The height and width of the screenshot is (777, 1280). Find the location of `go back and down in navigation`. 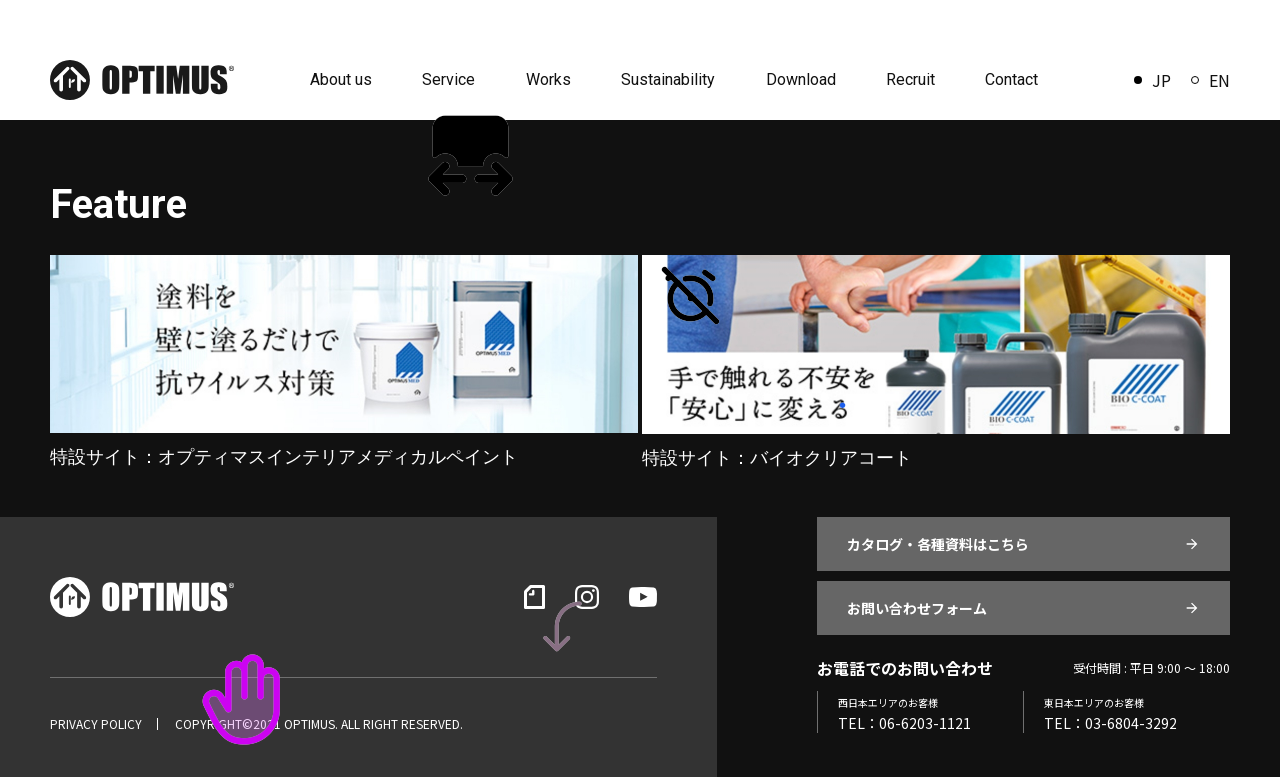

go back and down in navigation is located at coordinates (562, 626).